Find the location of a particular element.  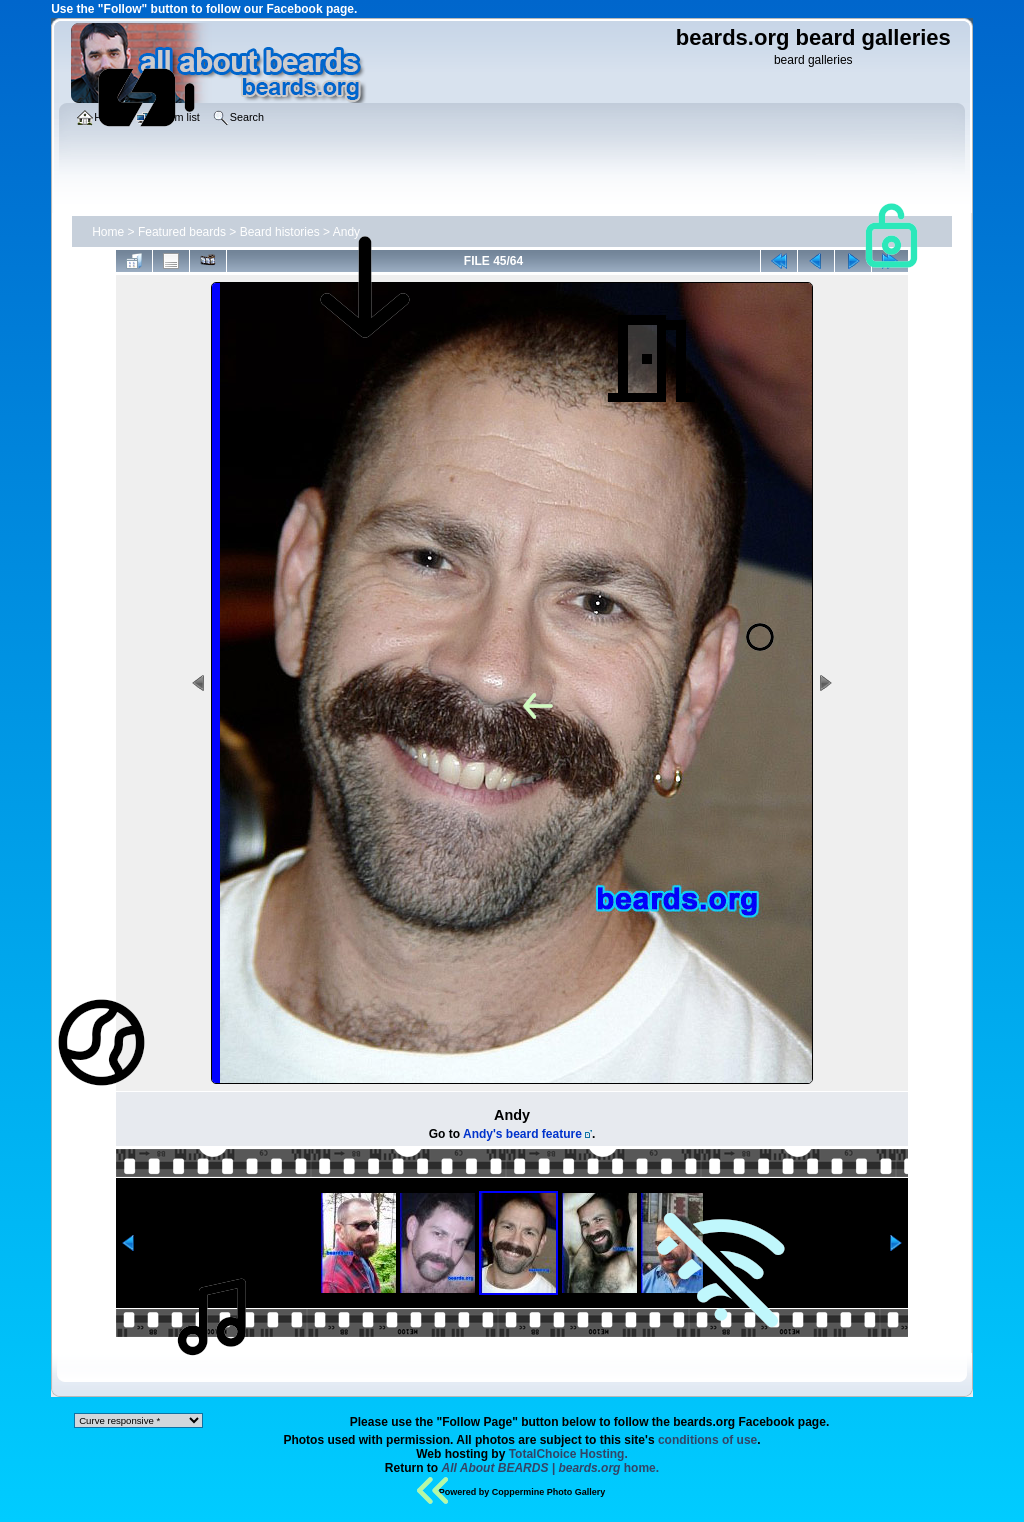

go back to the beginning or first page is located at coordinates (432, 1490).